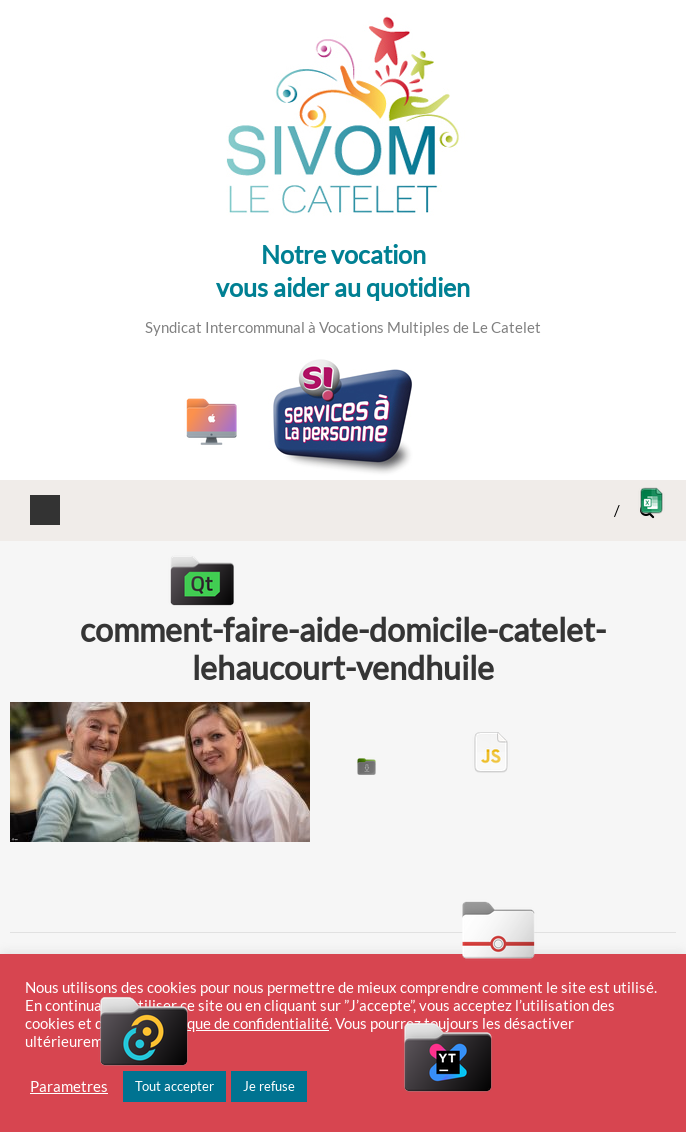 The image size is (686, 1132). Describe the element at coordinates (202, 582) in the screenshot. I see `folder containing Qt framework project files` at that location.